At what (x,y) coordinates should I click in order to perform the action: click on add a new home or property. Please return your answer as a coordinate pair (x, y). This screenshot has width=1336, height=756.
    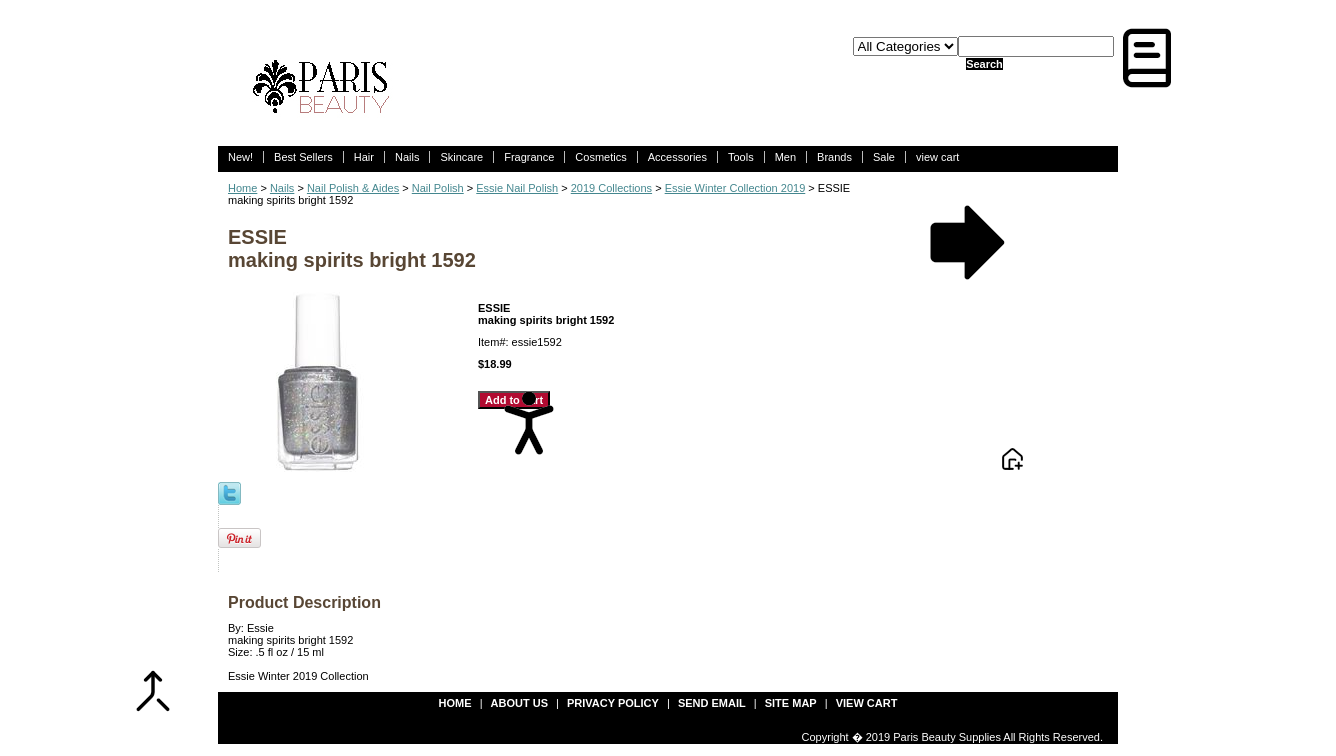
    Looking at the image, I should click on (1012, 459).